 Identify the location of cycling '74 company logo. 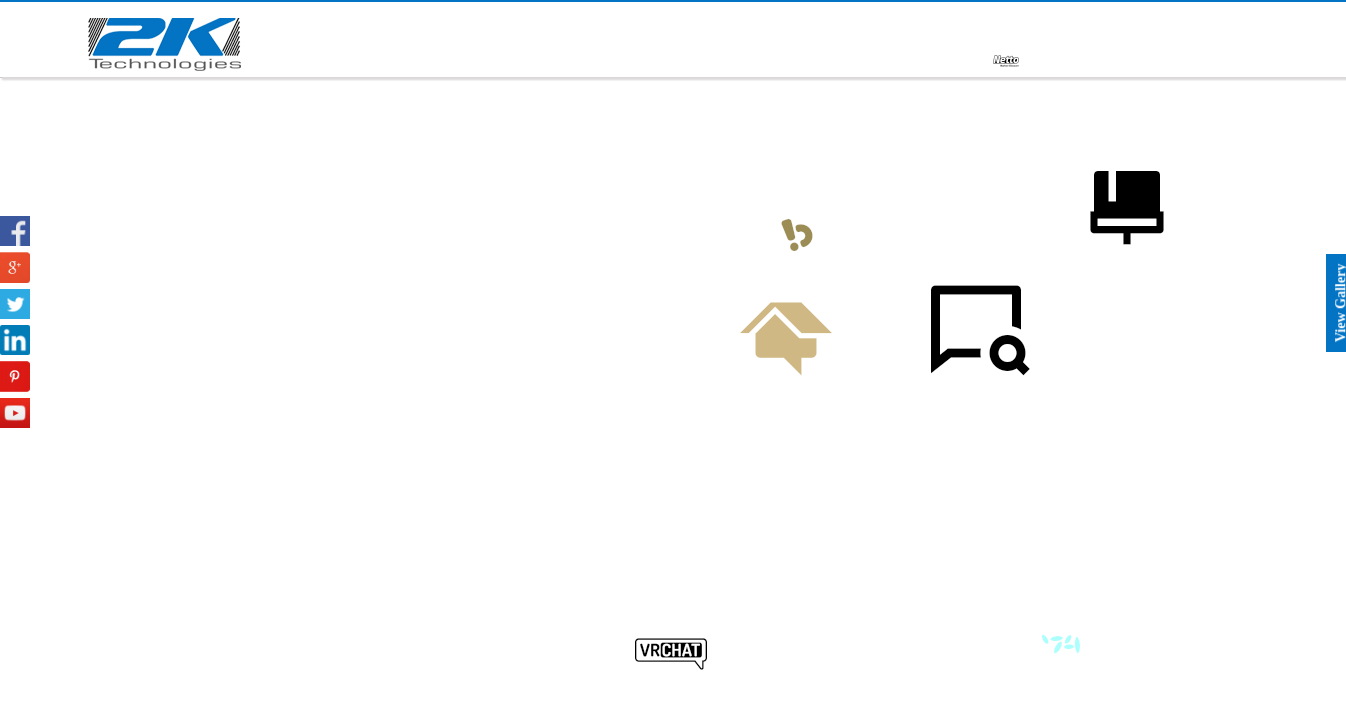
(1061, 644).